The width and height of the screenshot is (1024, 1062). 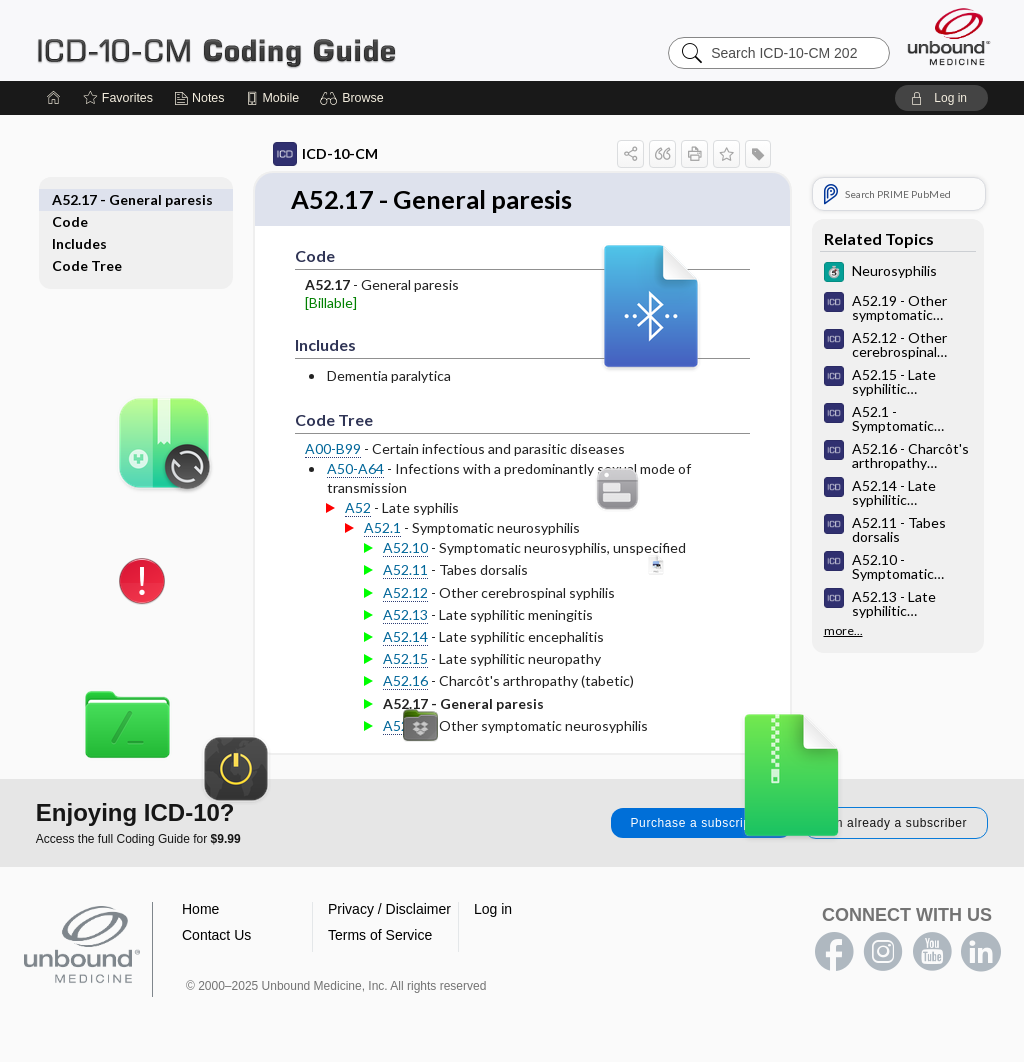 What do you see at coordinates (617, 489) in the screenshot?
I see `access window tiling and layout settings` at bounding box center [617, 489].